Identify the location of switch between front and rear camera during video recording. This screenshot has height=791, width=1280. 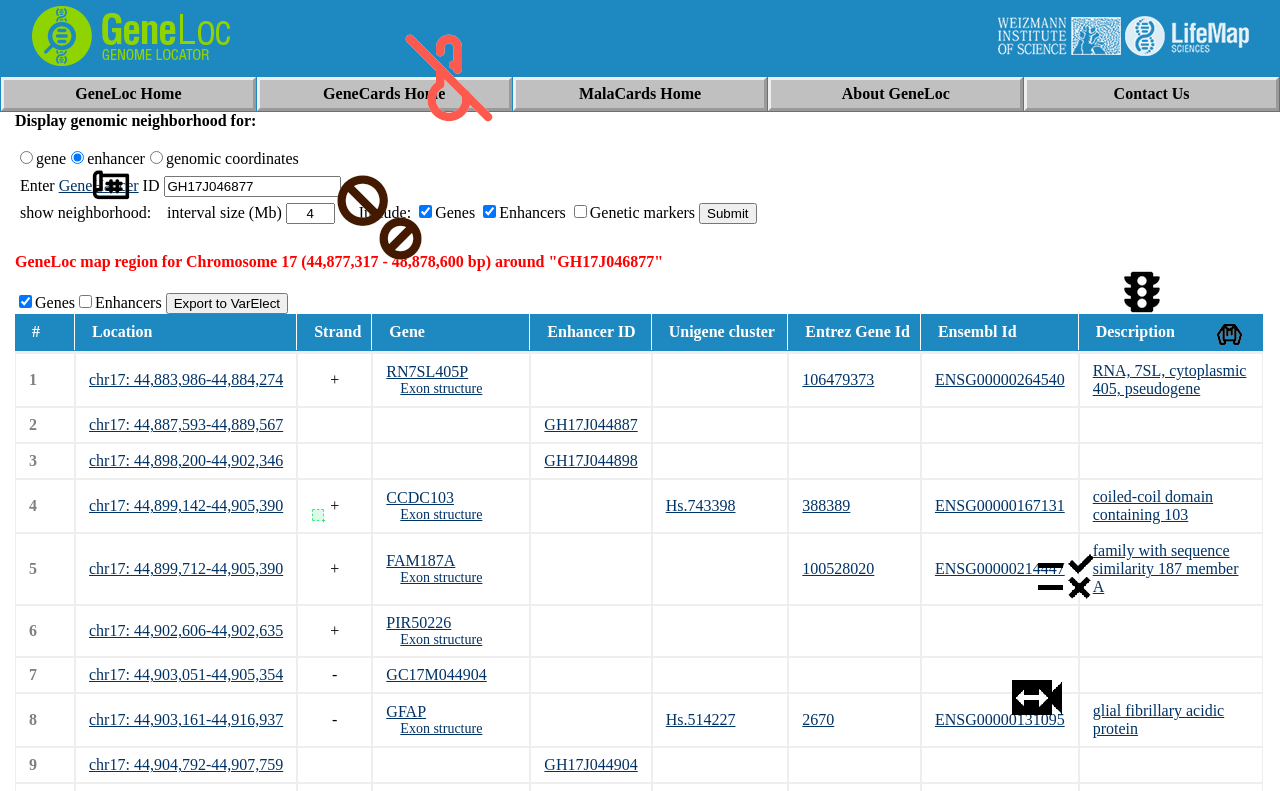
(1037, 698).